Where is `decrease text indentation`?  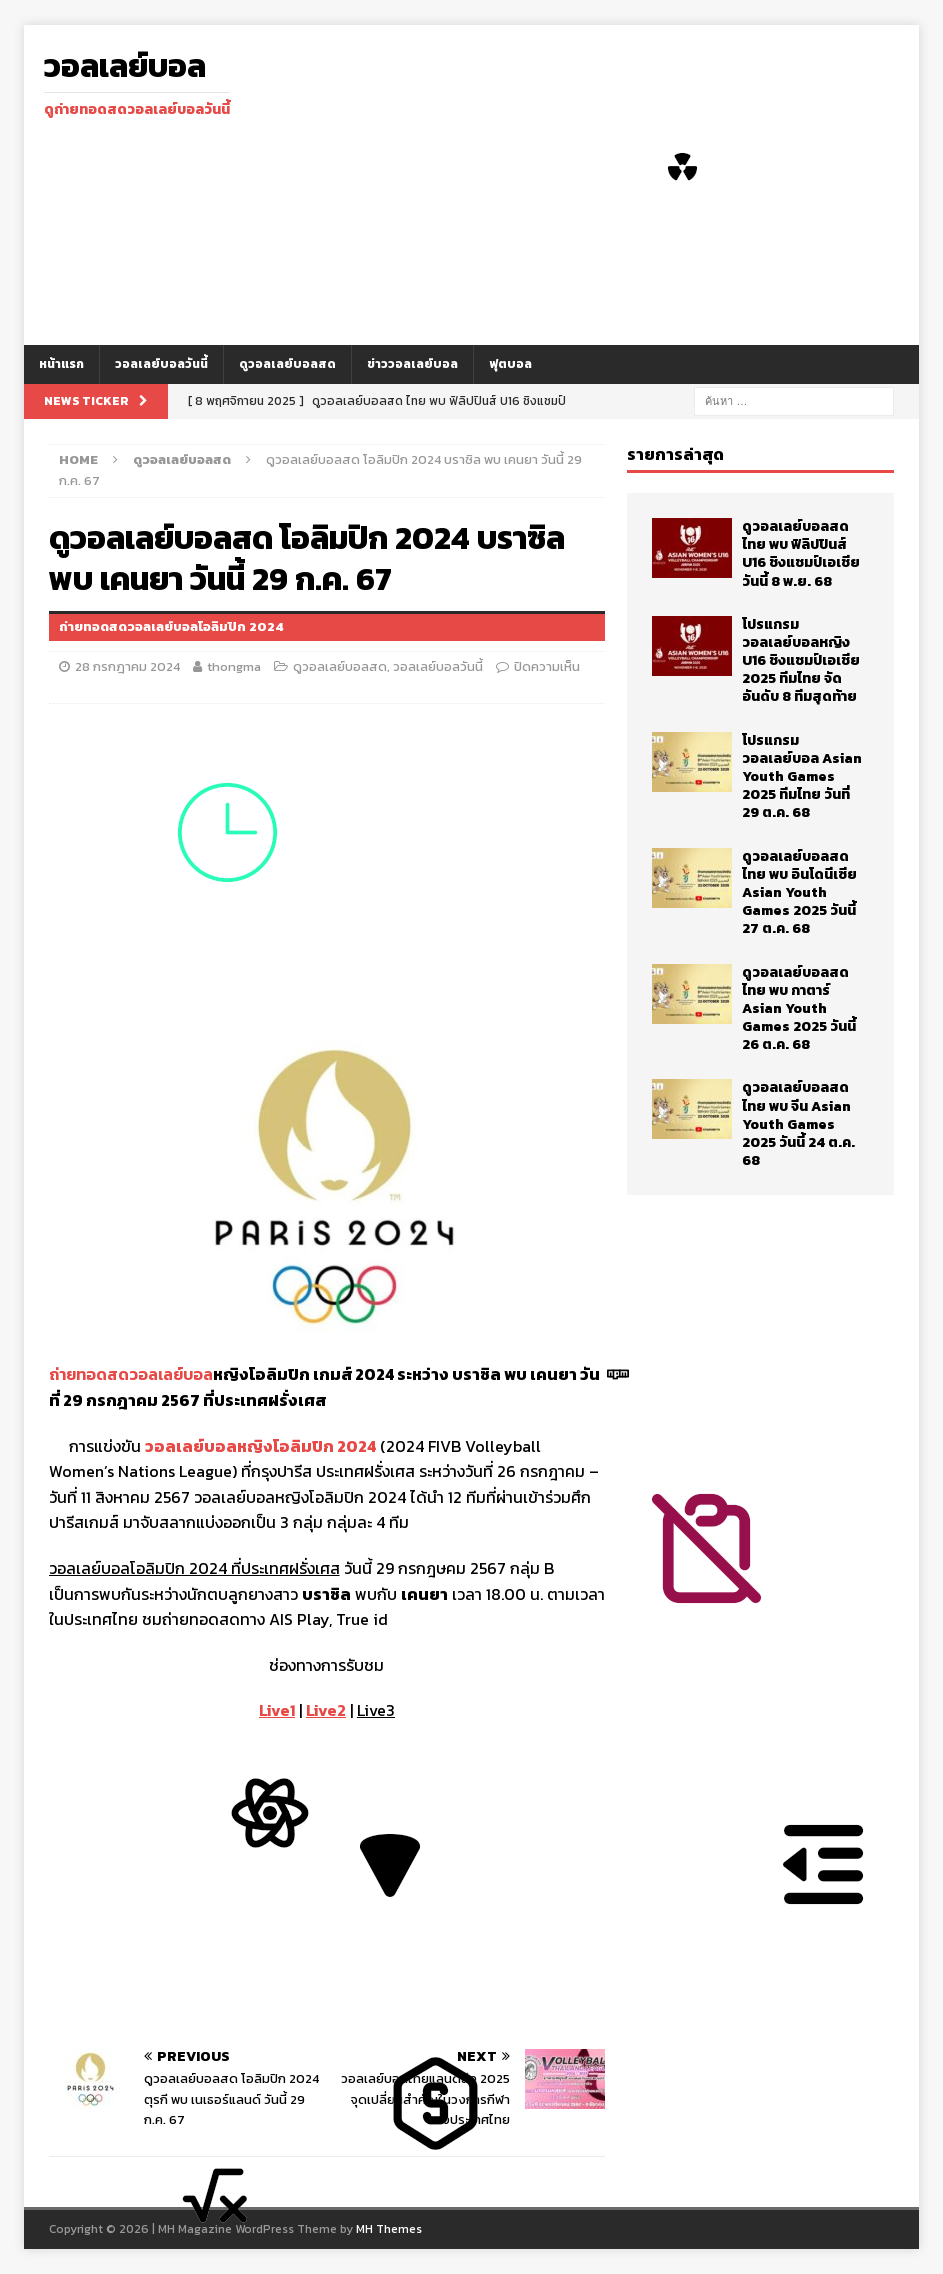
decrease text indentation is located at coordinates (823, 1864).